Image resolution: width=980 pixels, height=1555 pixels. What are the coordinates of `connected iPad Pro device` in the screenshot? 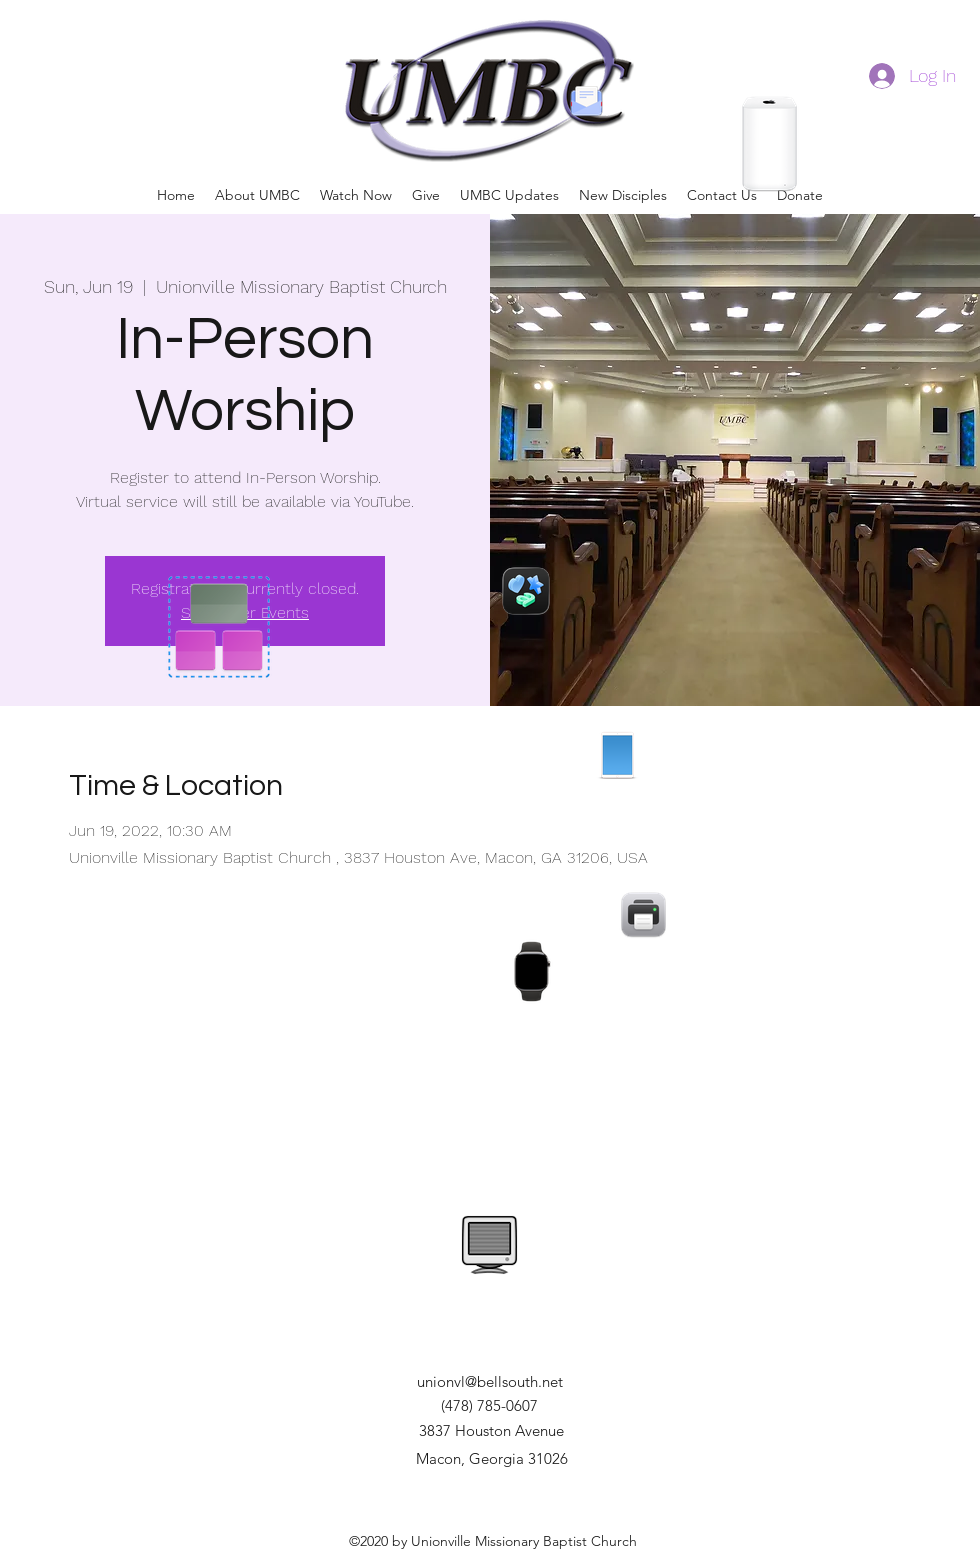 It's located at (617, 755).